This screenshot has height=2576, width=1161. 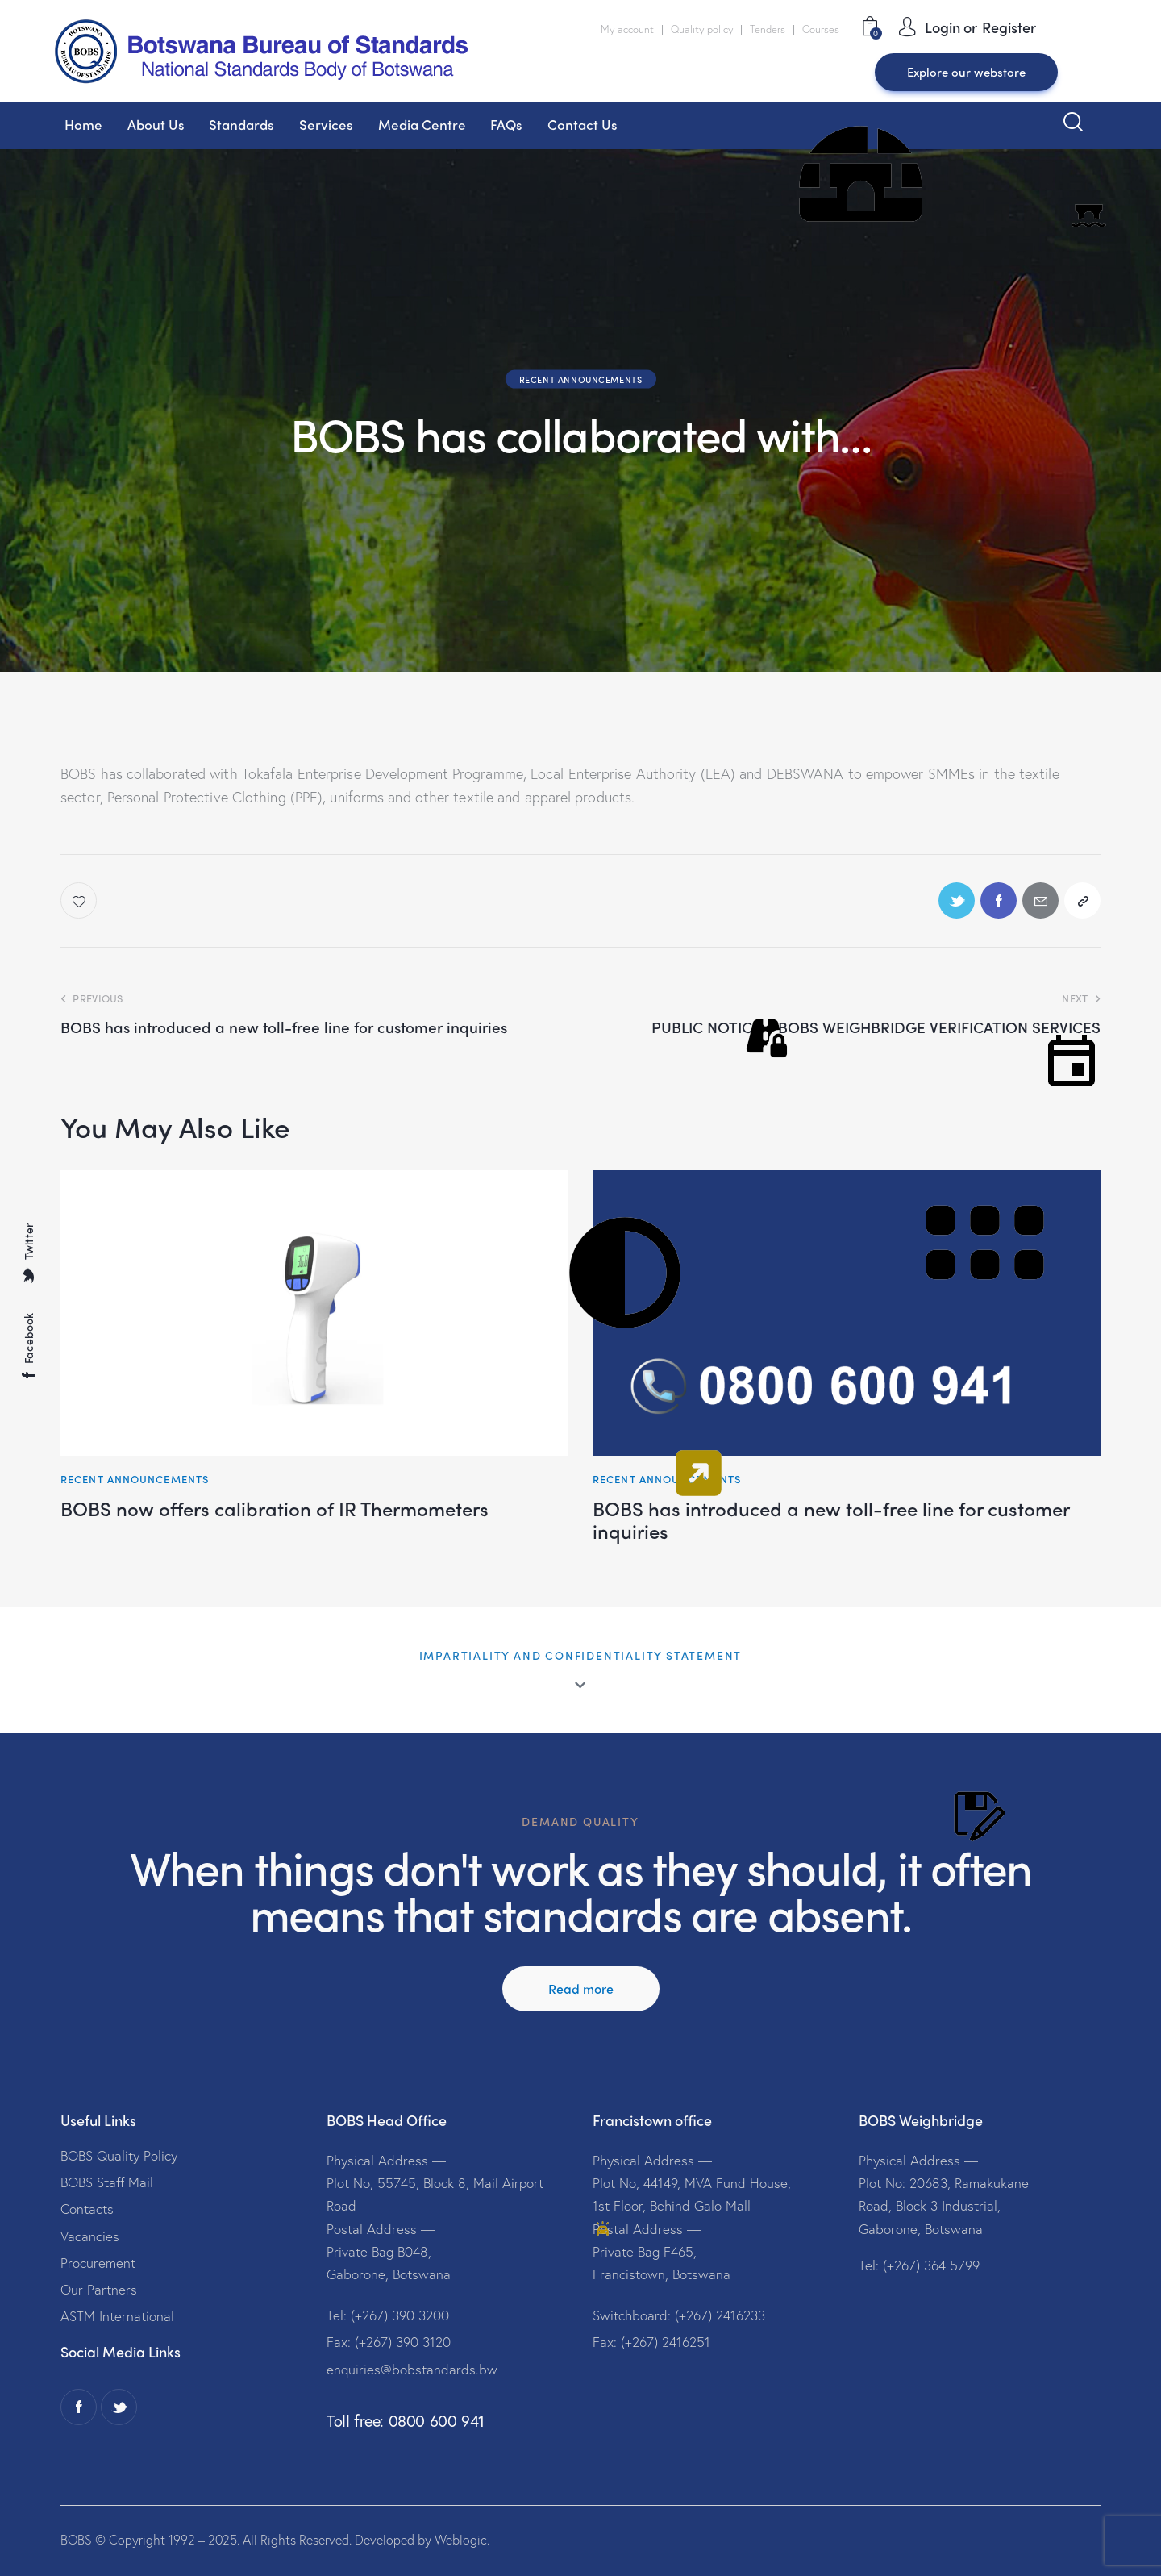 I want to click on indicates a road or route is locked or restricted, so click(x=765, y=1036).